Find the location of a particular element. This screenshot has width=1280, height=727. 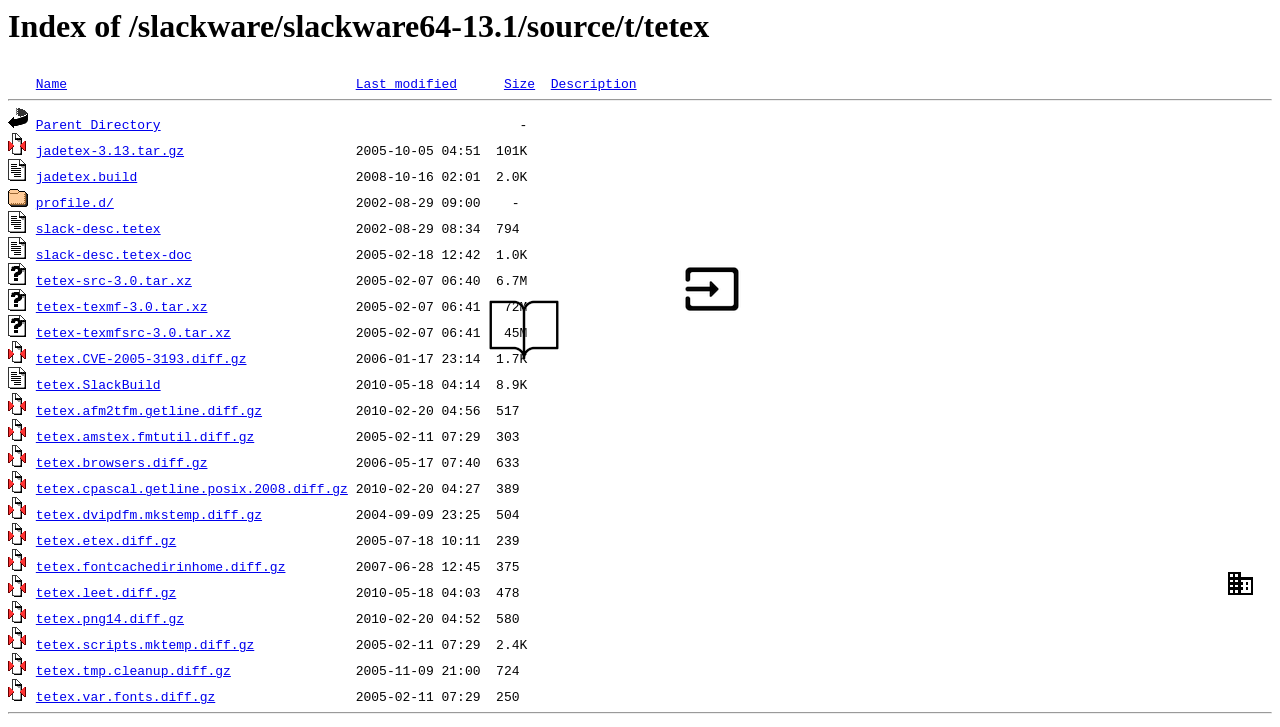

view business contact information is located at coordinates (1240, 583).